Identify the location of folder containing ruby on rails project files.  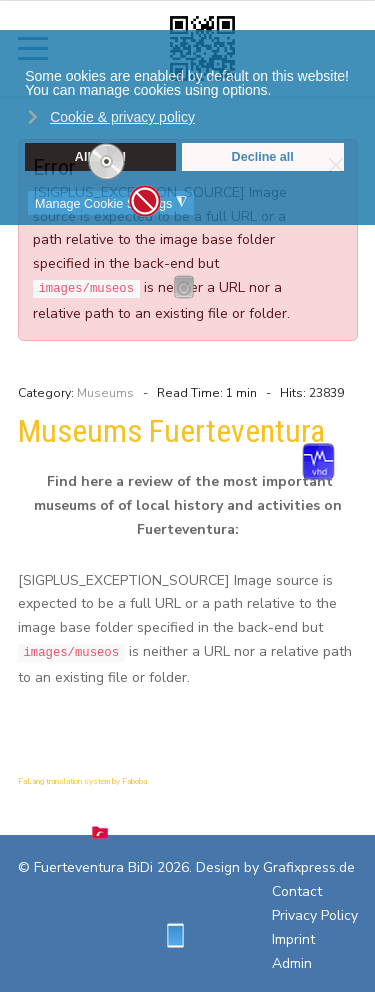
(100, 833).